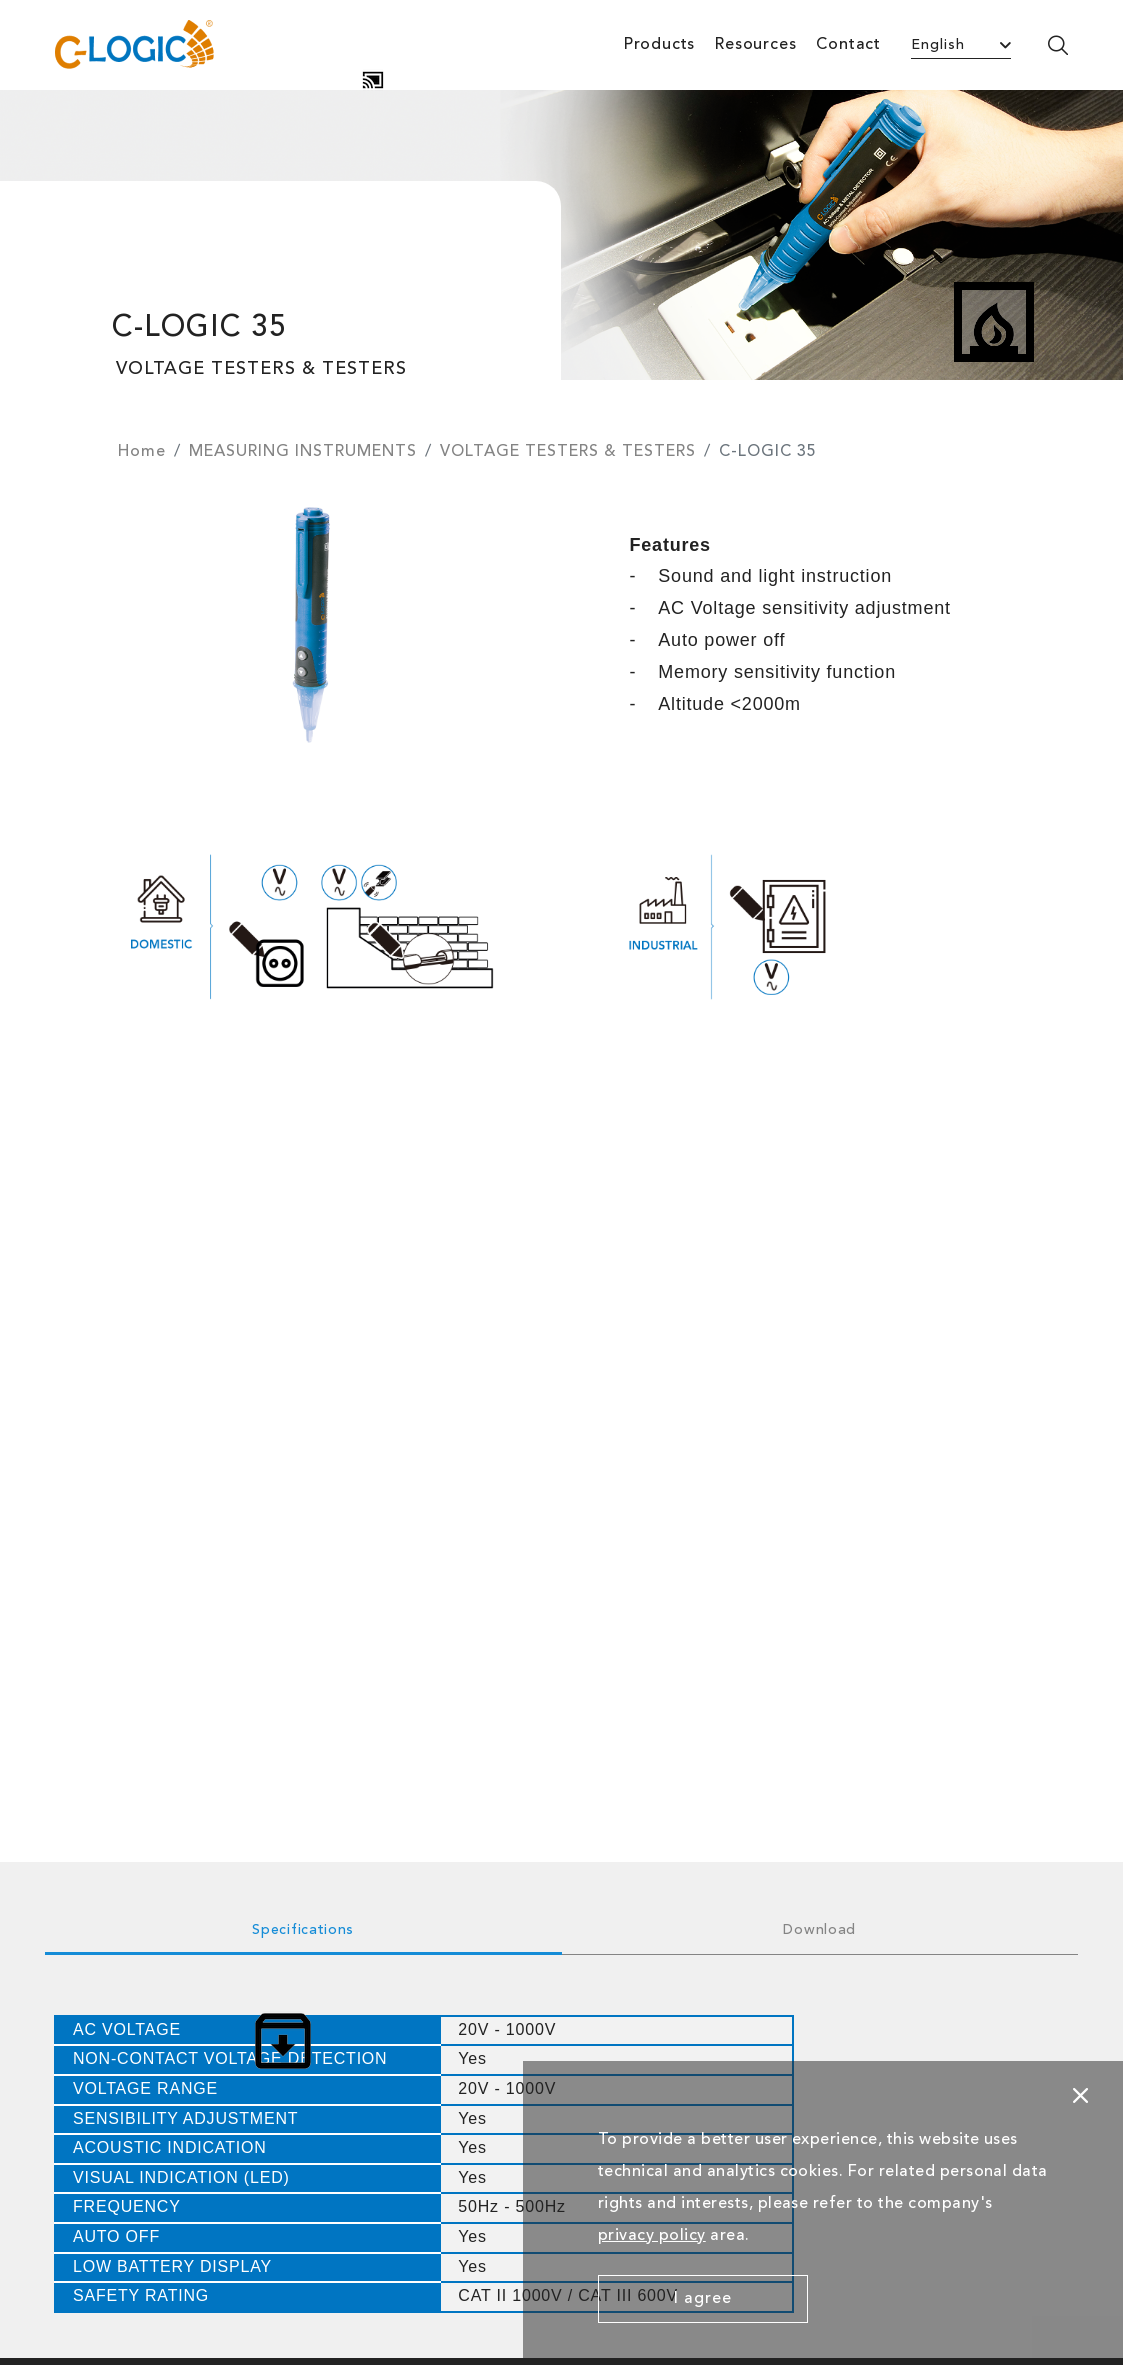  I want to click on access home or living room controls, so click(994, 322).